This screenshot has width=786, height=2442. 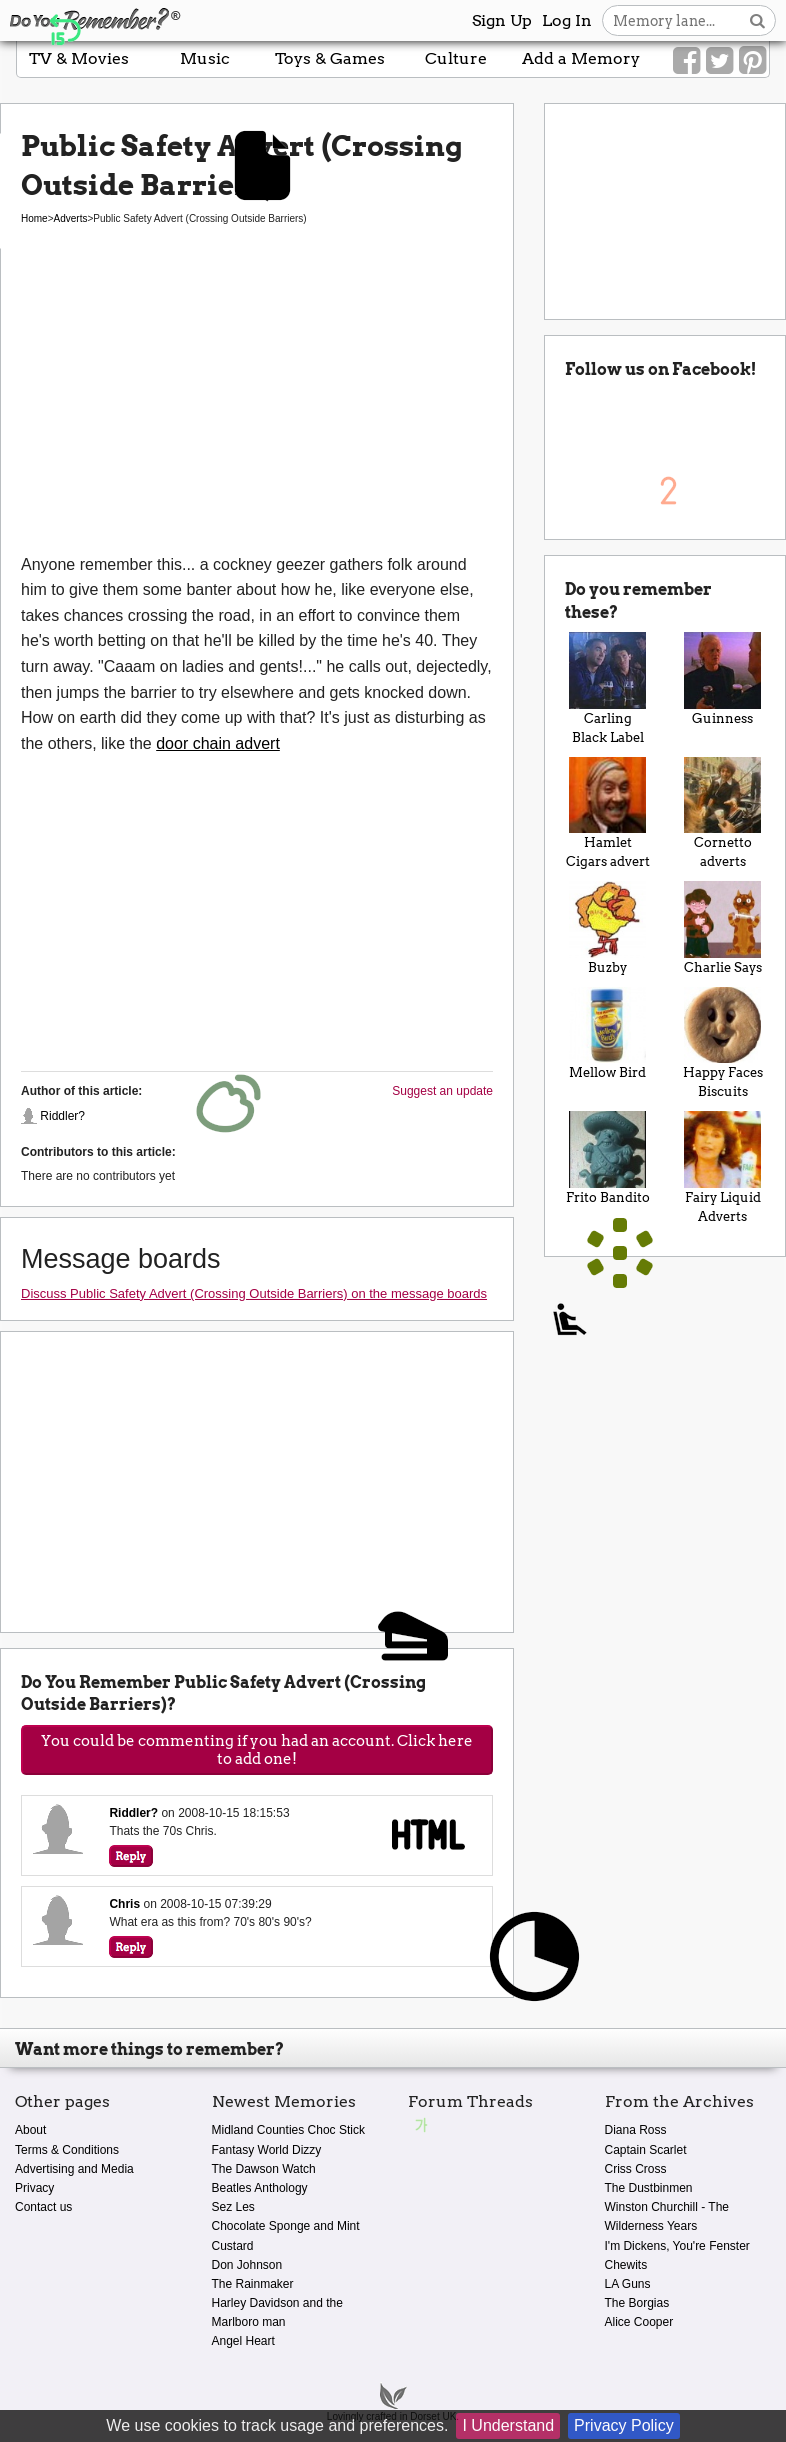 What do you see at coordinates (668, 490) in the screenshot?
I see `indicates step 2 in a multi-step process` at bounding box center [668, 490].